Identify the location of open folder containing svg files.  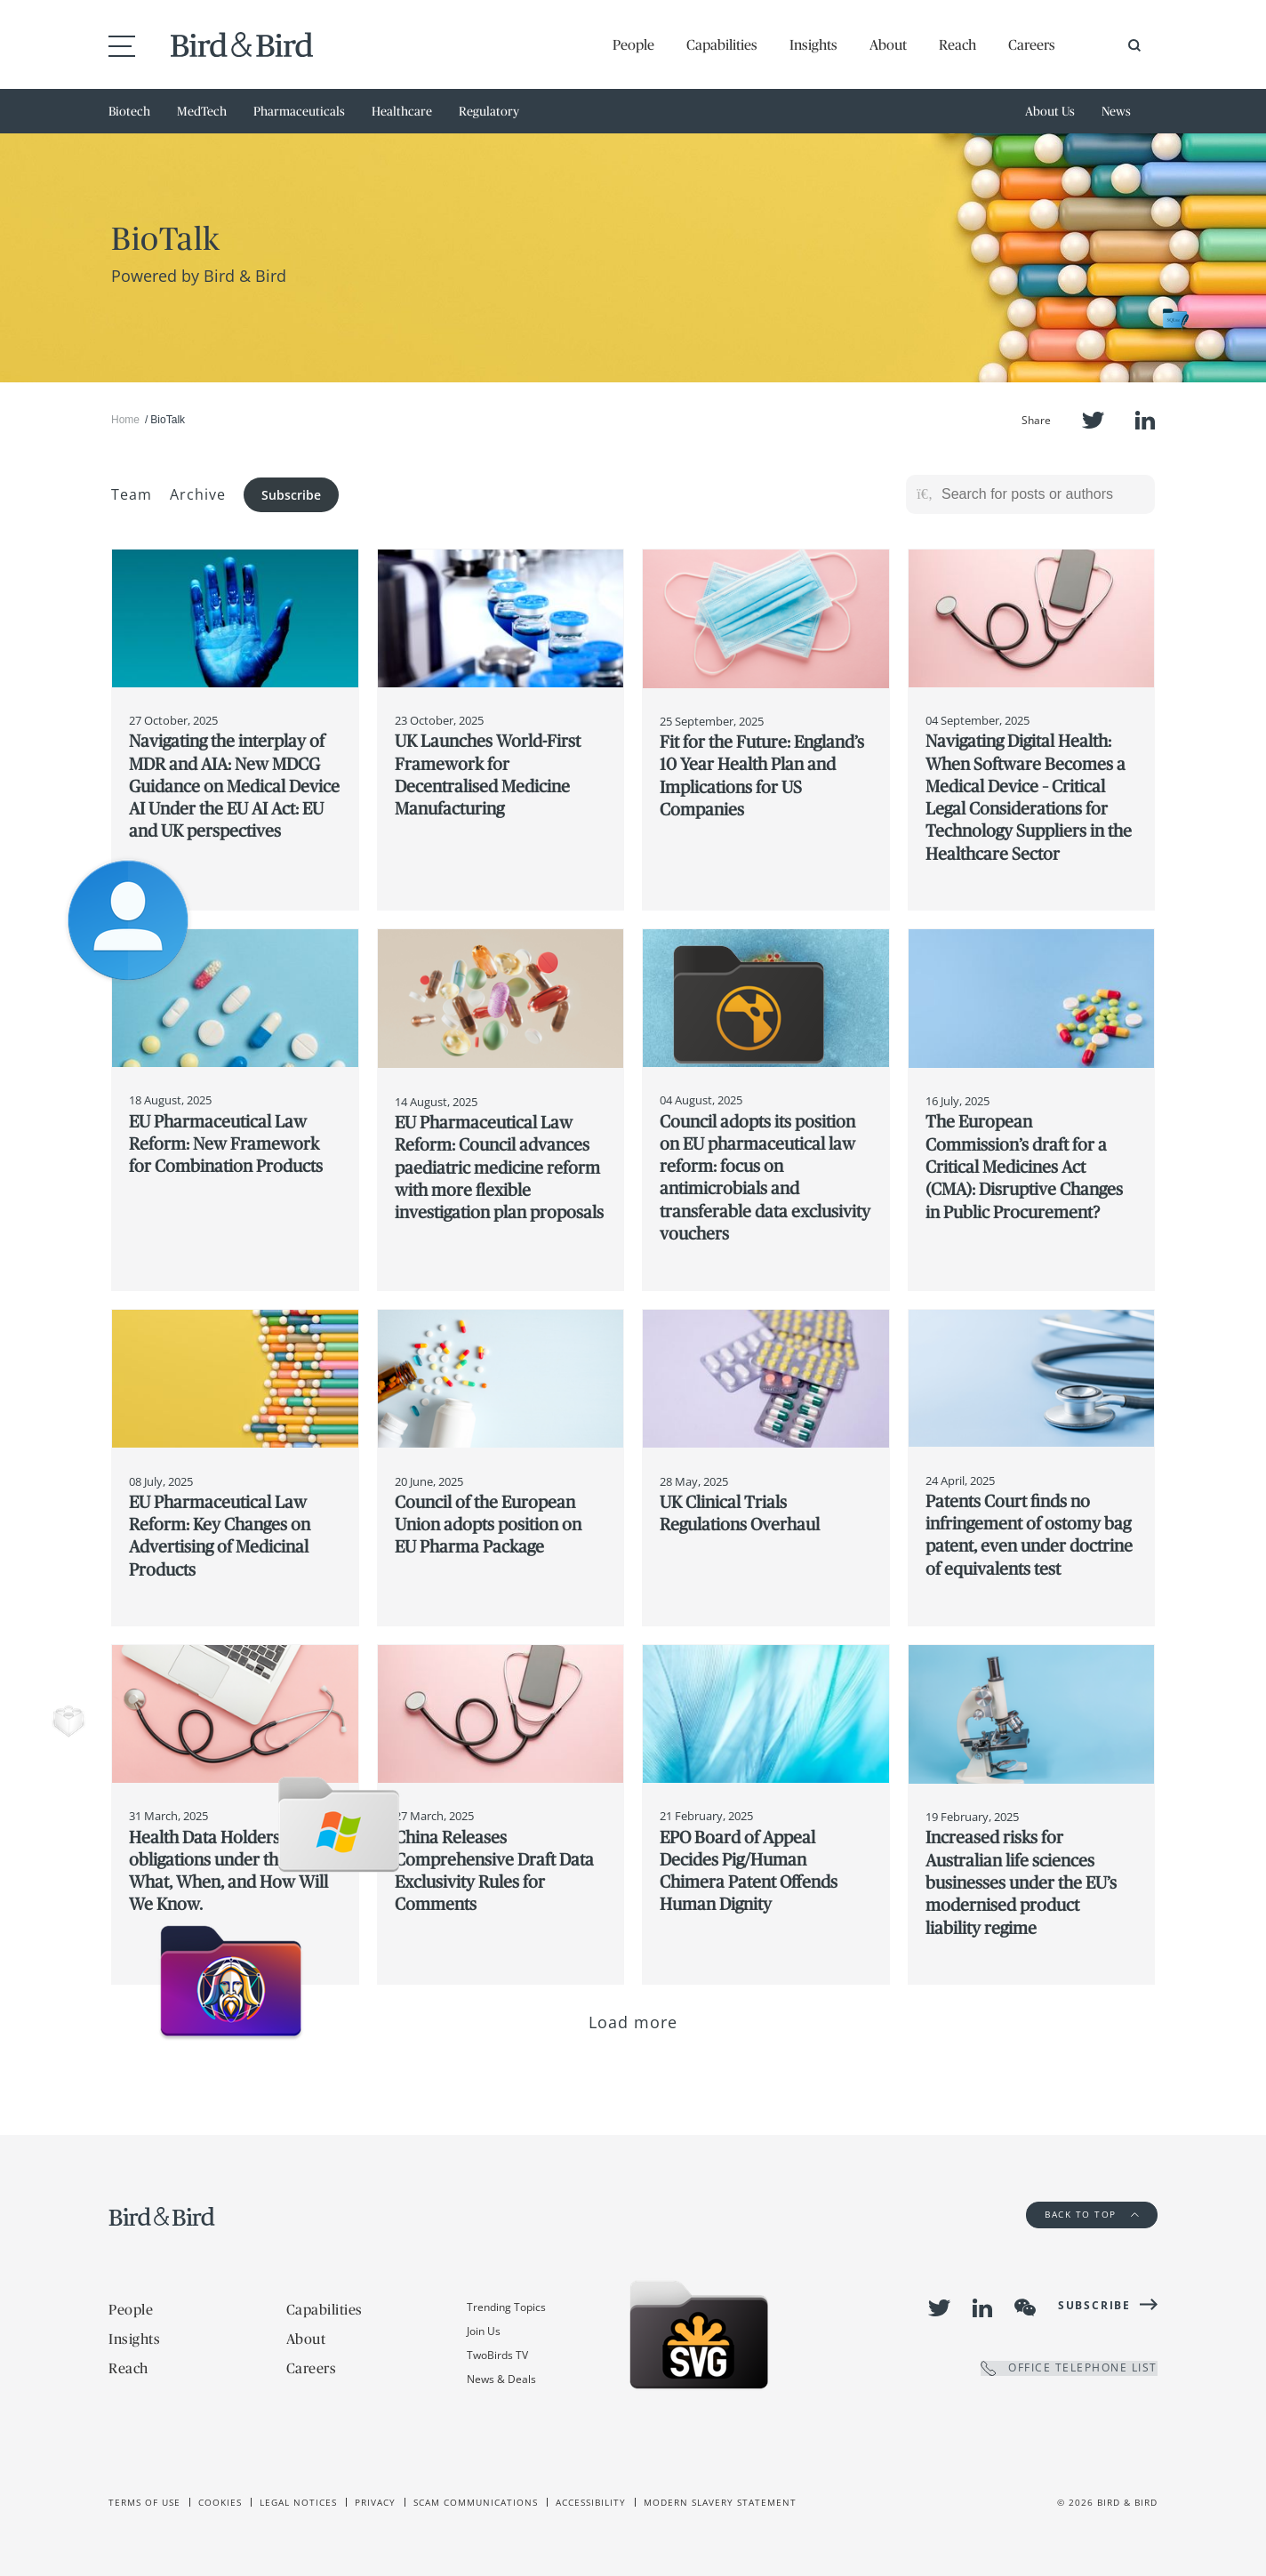
(698, 2338).